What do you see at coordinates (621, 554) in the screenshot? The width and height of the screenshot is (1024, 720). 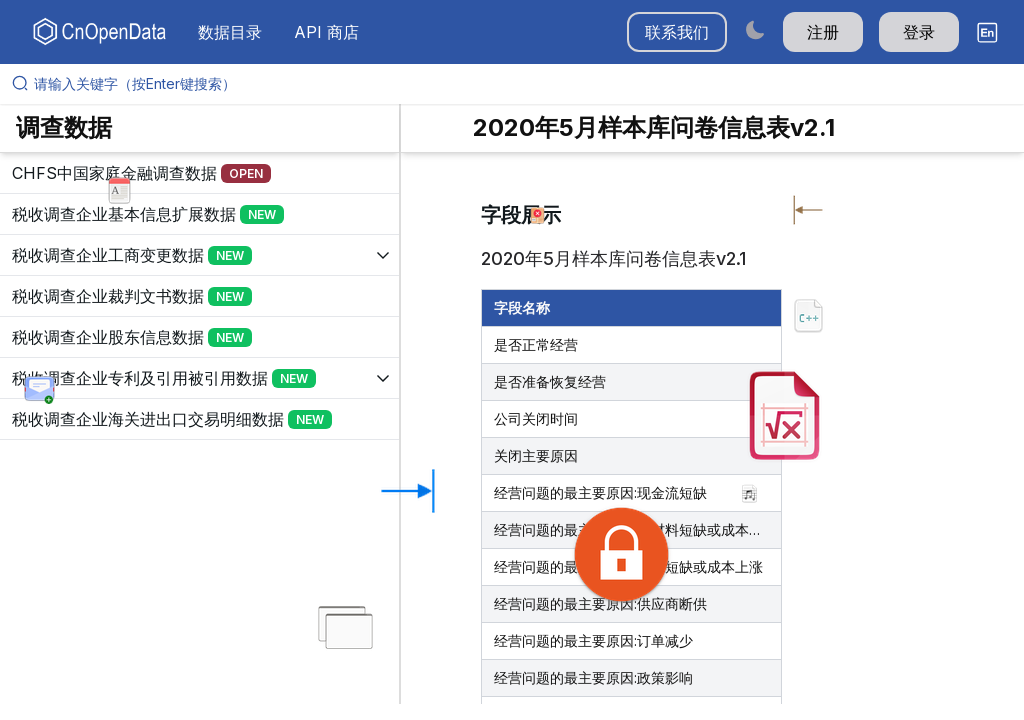 I see `lock screen brightness at current level` at bounding box center [621, 554].